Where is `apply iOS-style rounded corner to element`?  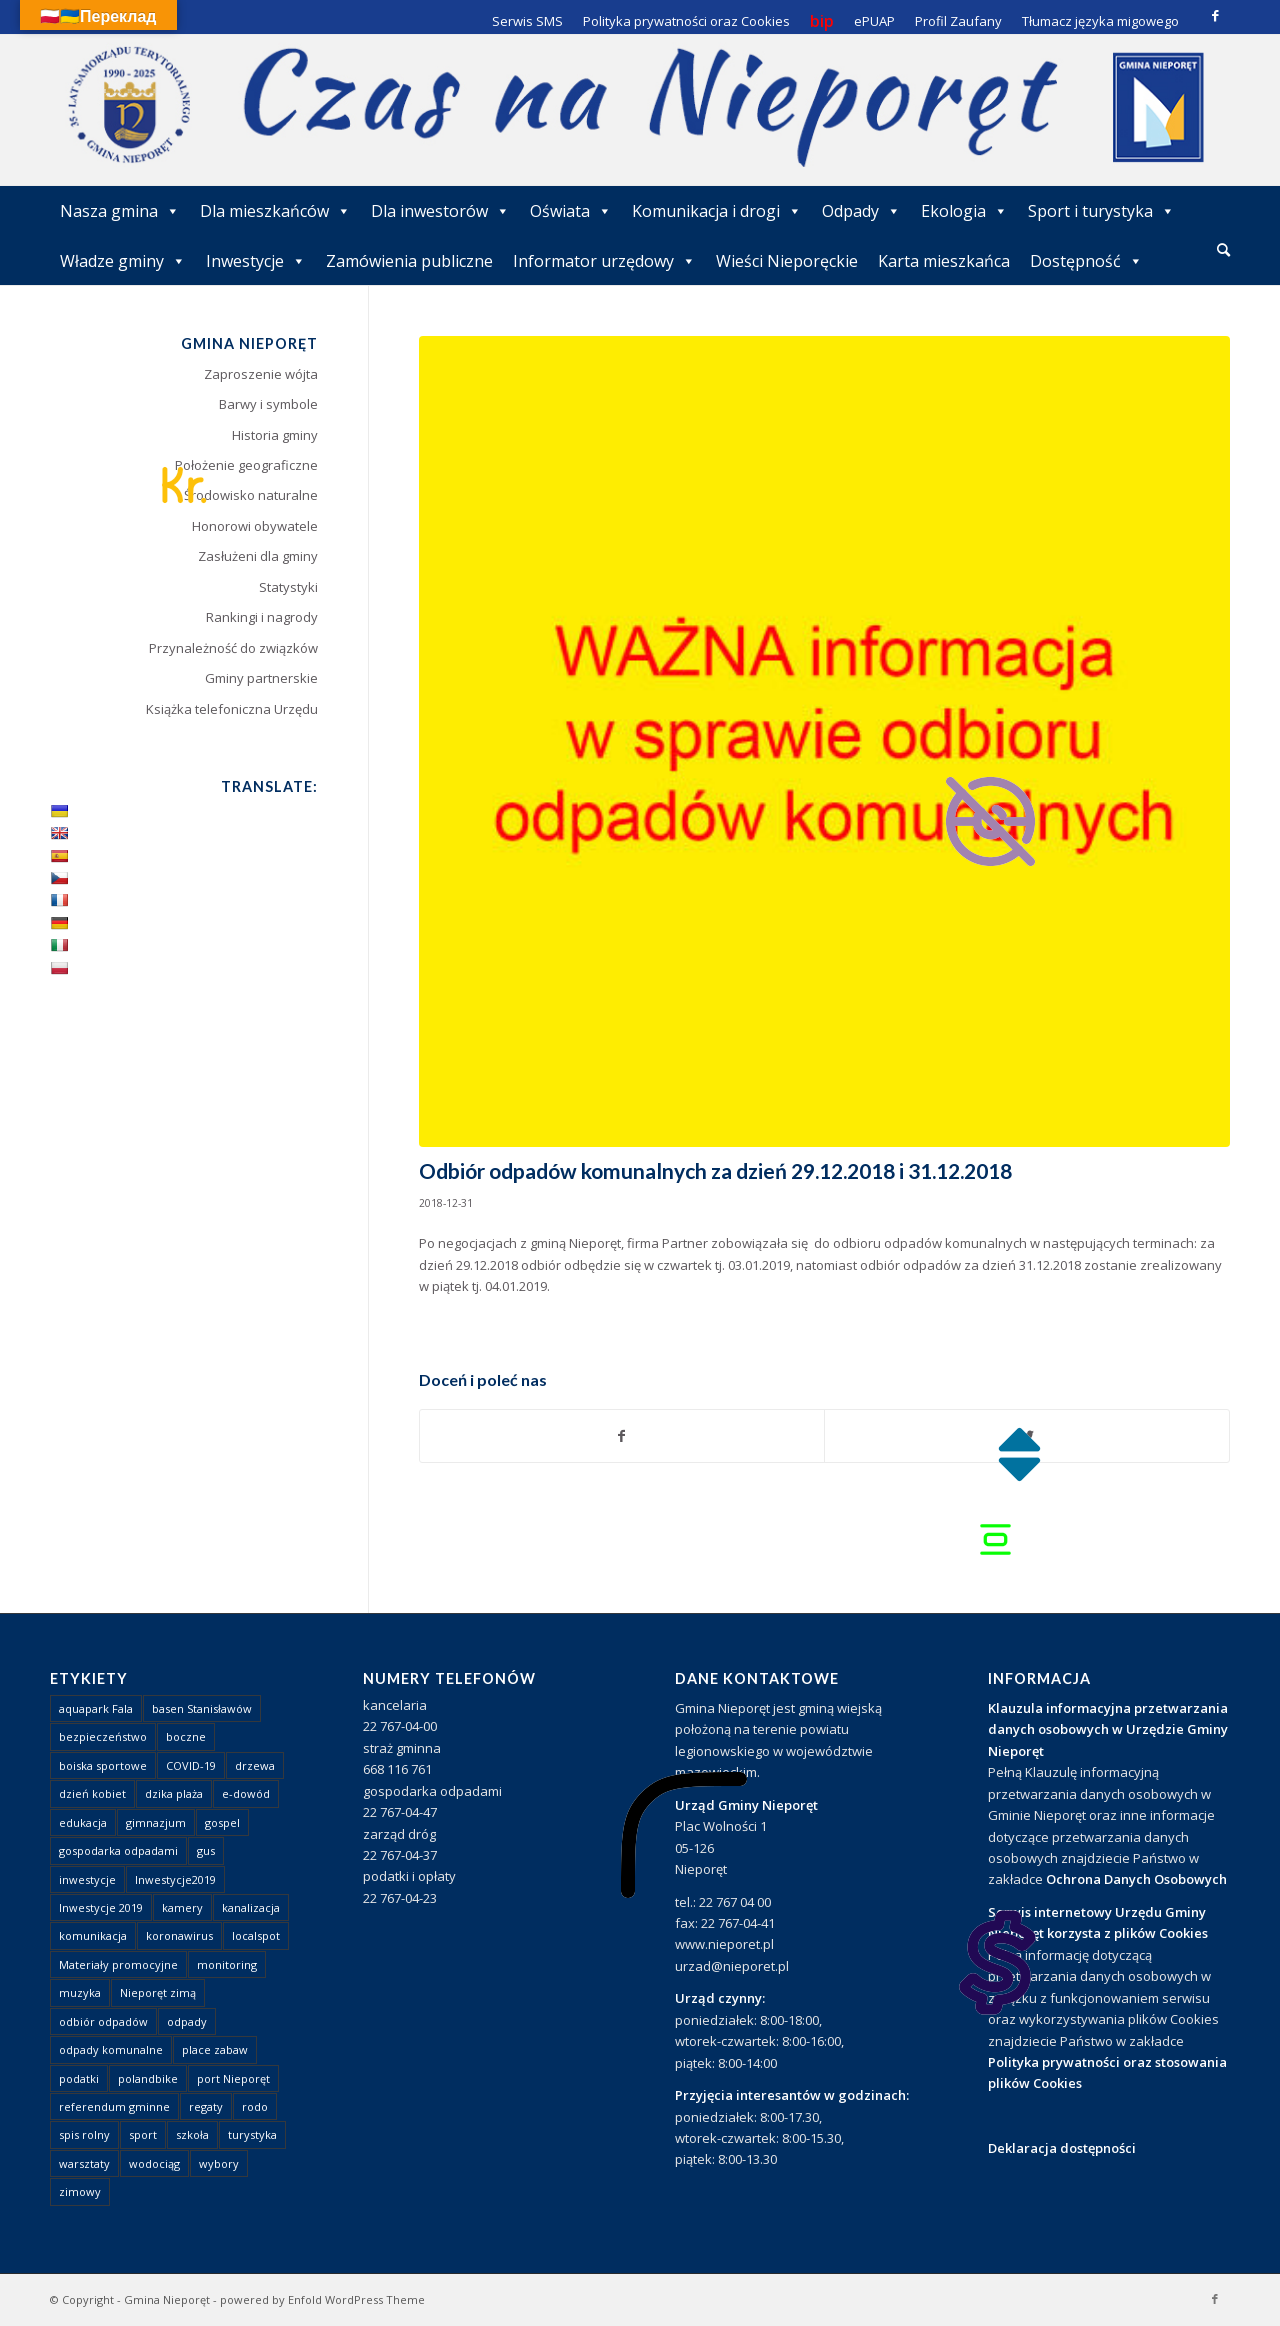 apply iOS-style rounded corner to element is located at coordinates (684, 1835).